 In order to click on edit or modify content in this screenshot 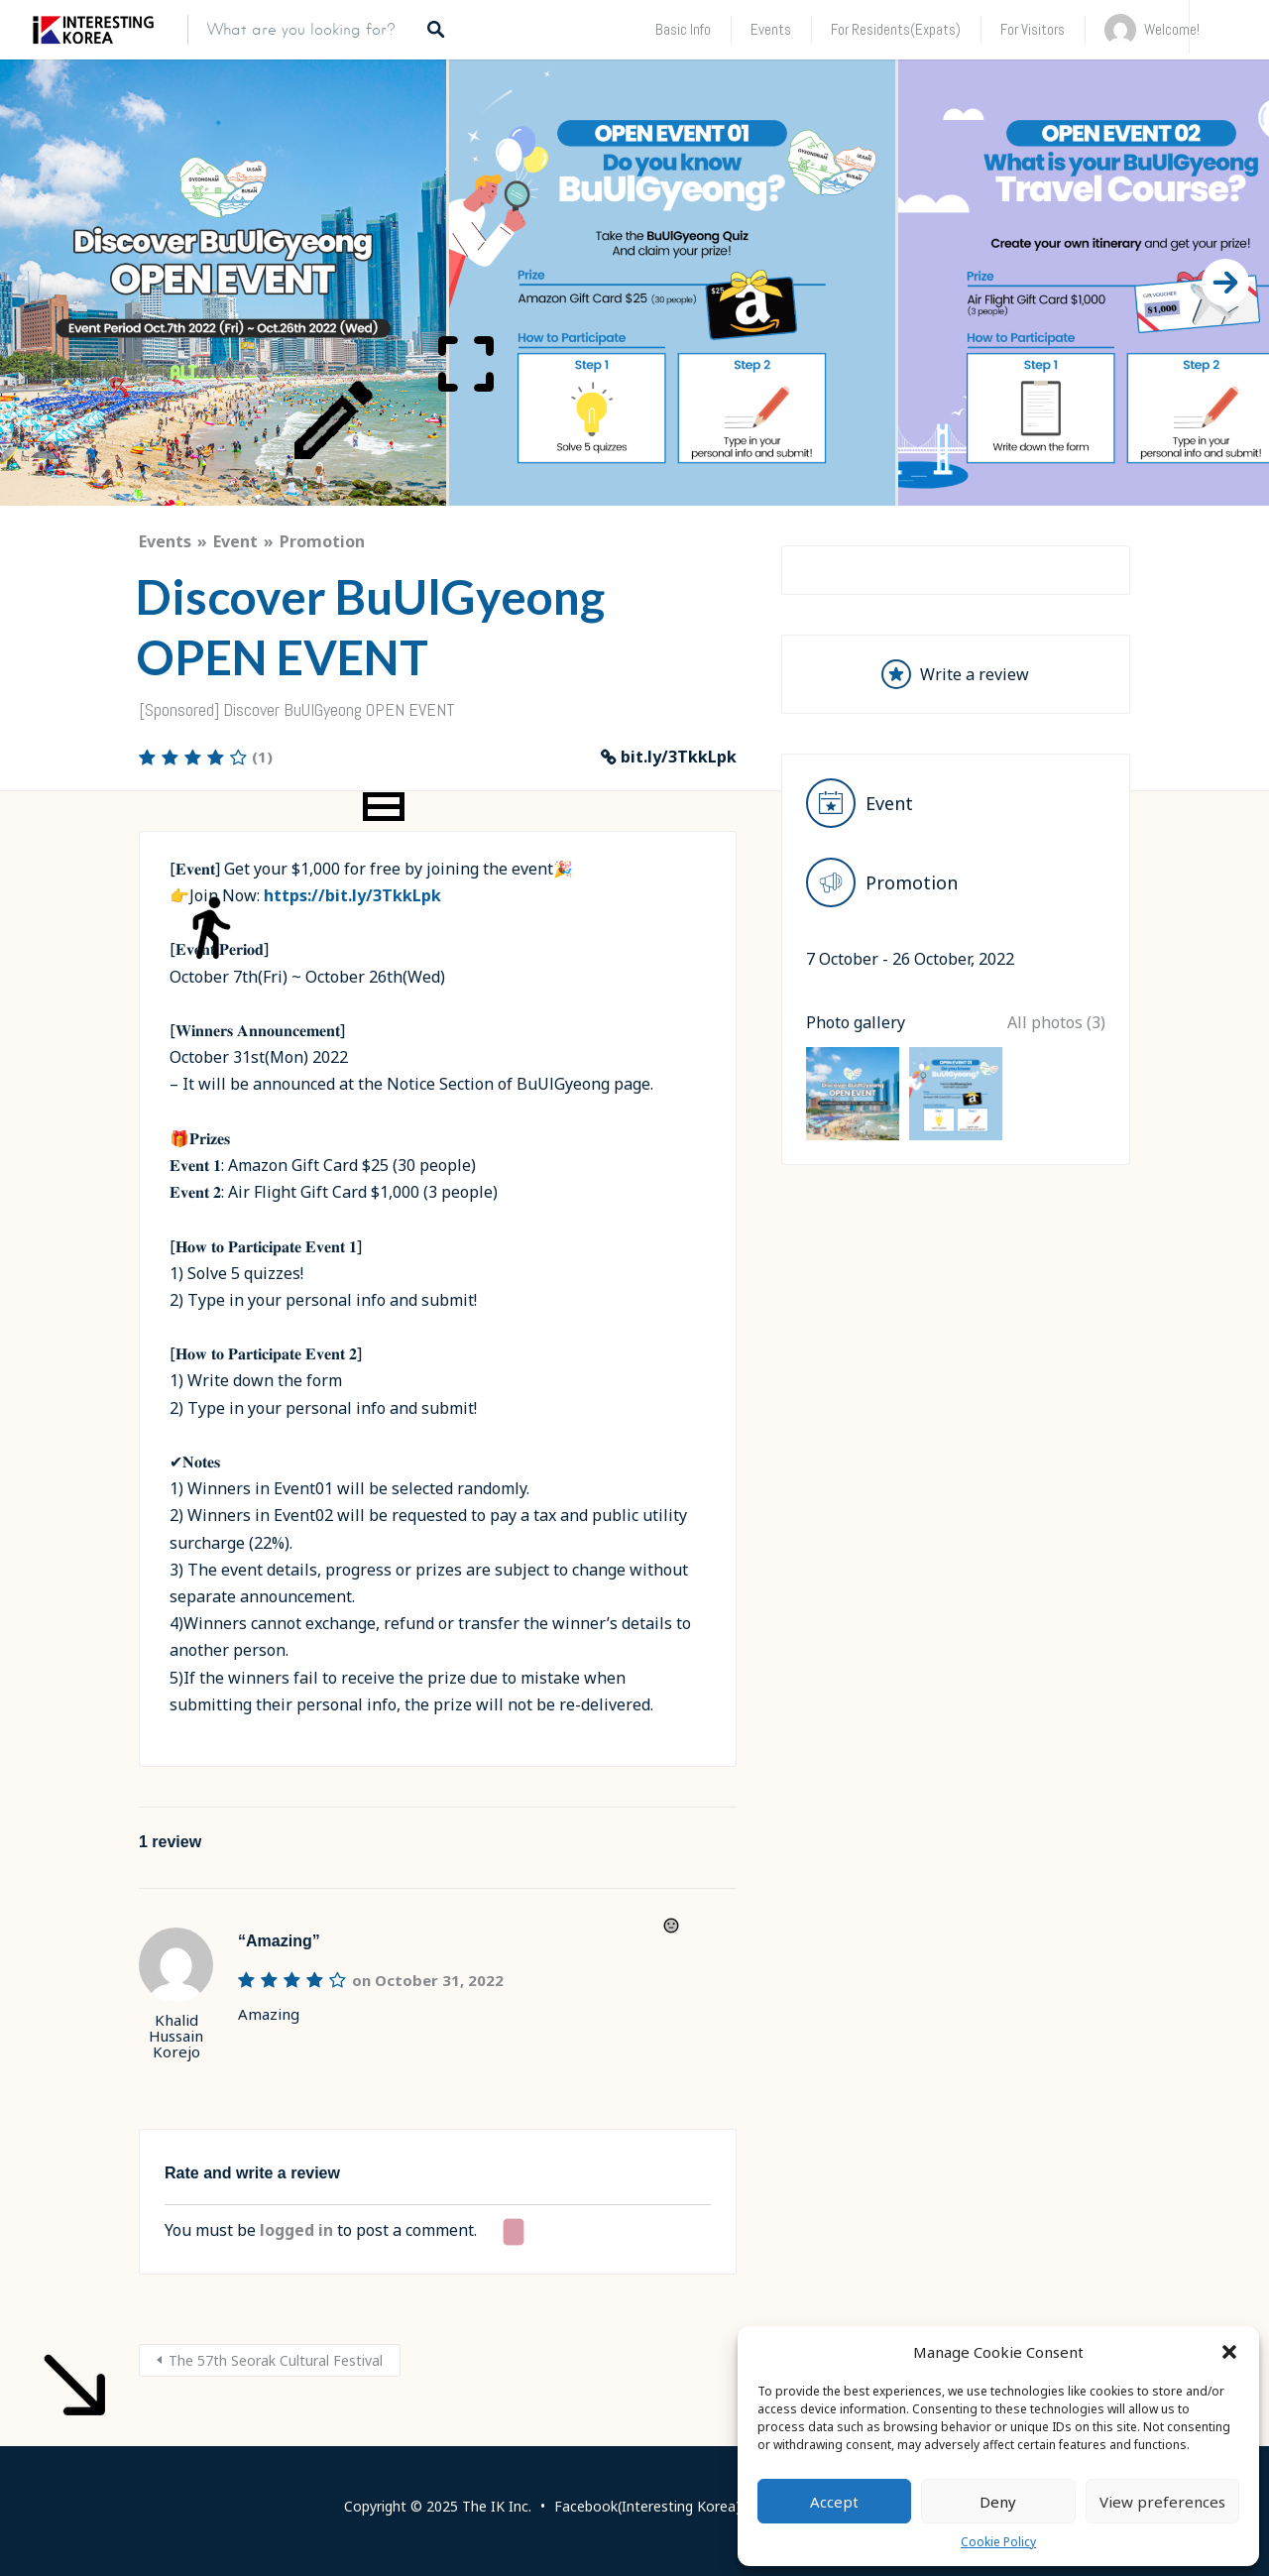, I will do `click(333, 419)`.